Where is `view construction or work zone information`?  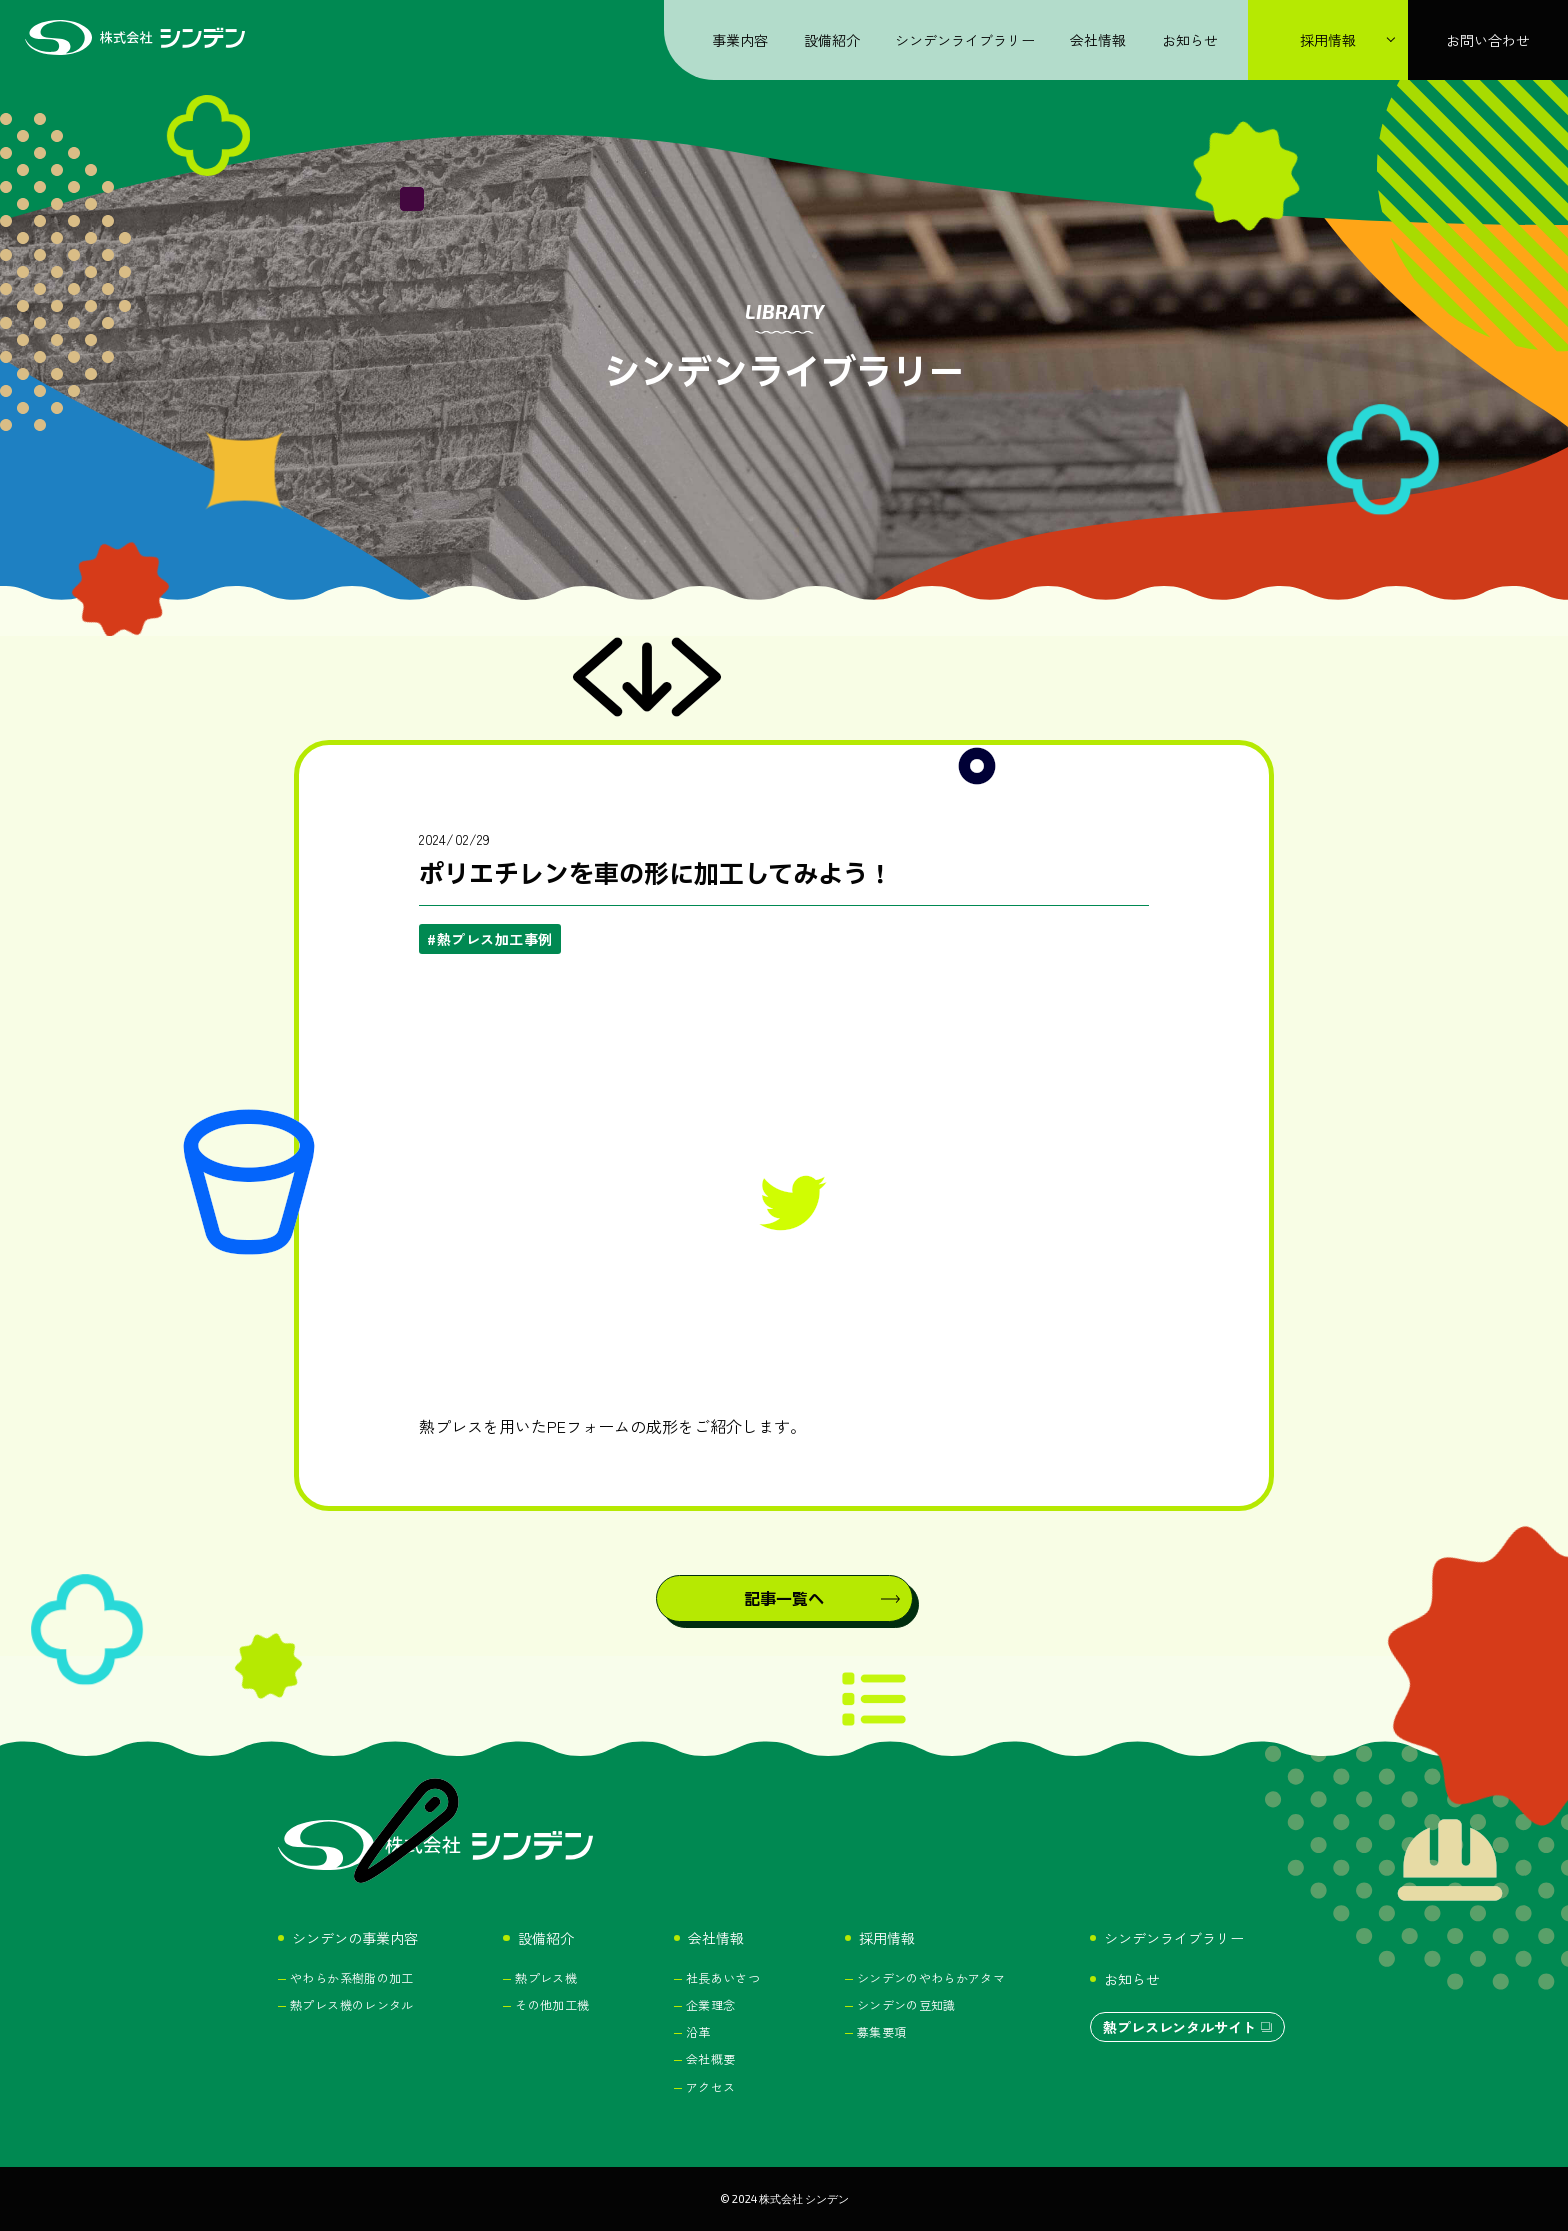
view construction or work zone information is located at coordinates (1450, 1860).